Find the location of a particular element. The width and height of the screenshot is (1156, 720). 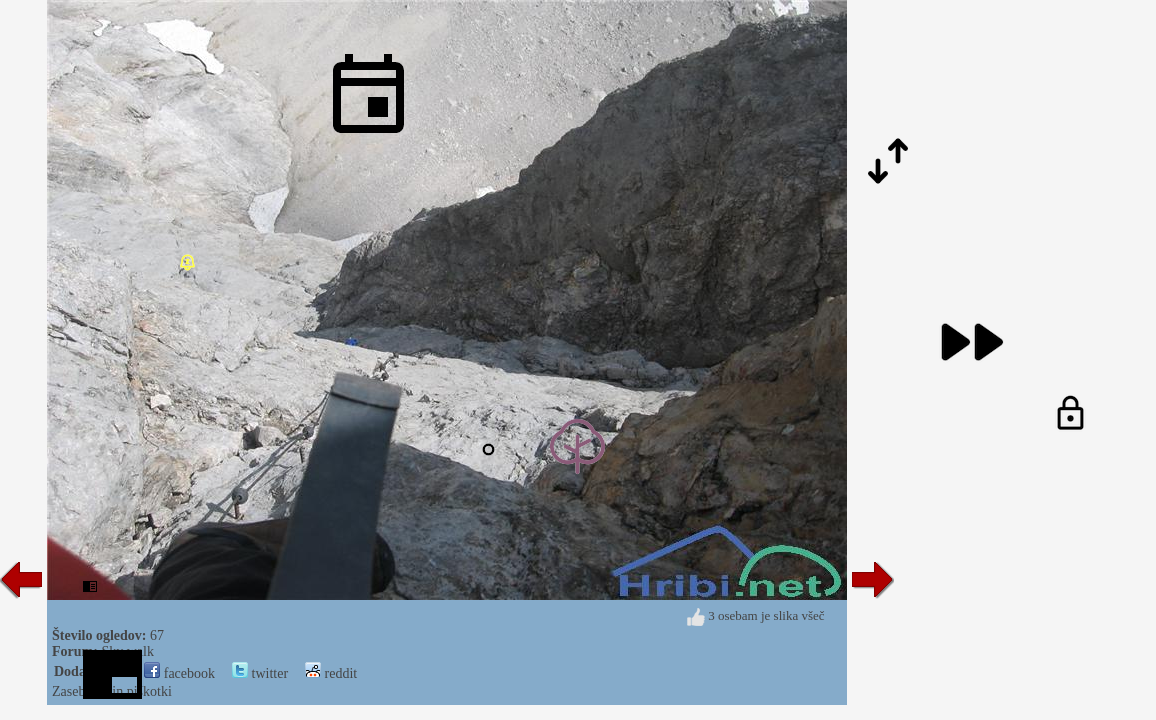

view calendar or scheduled events is located at coordinates (368, 93).